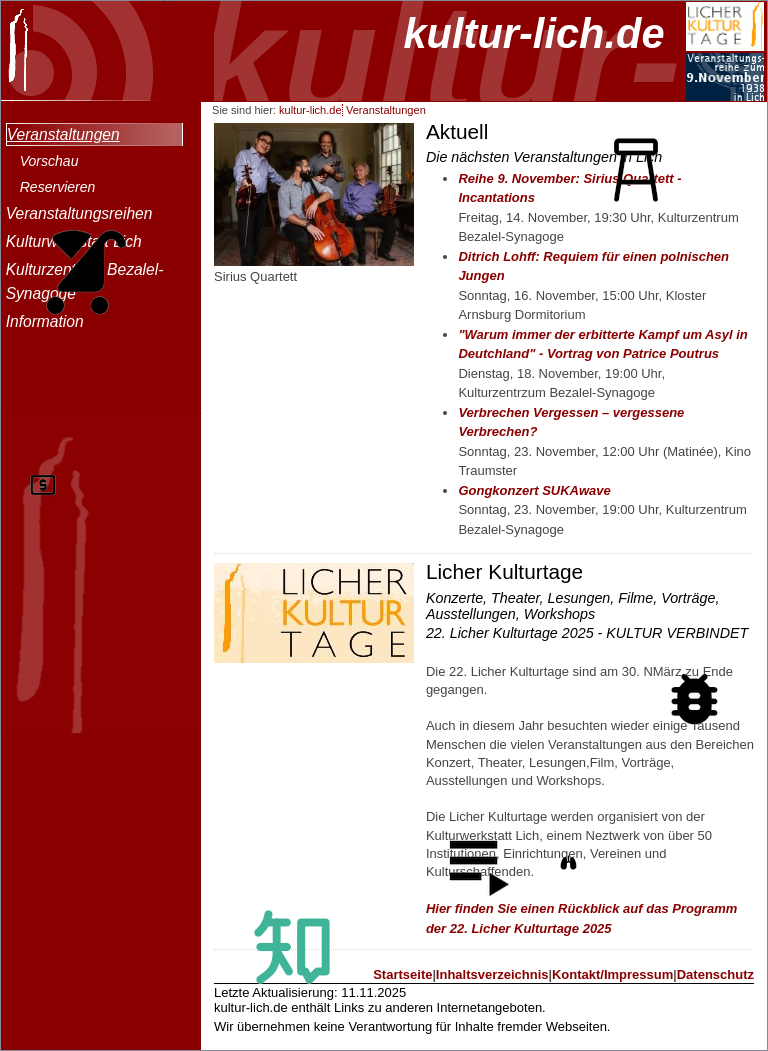 The image size is (768, 1051). What do you see at coordinates (43, 485) in the screenshot?
I see `find nearby ATMs or cash machines` at bounding box center [43, 485].